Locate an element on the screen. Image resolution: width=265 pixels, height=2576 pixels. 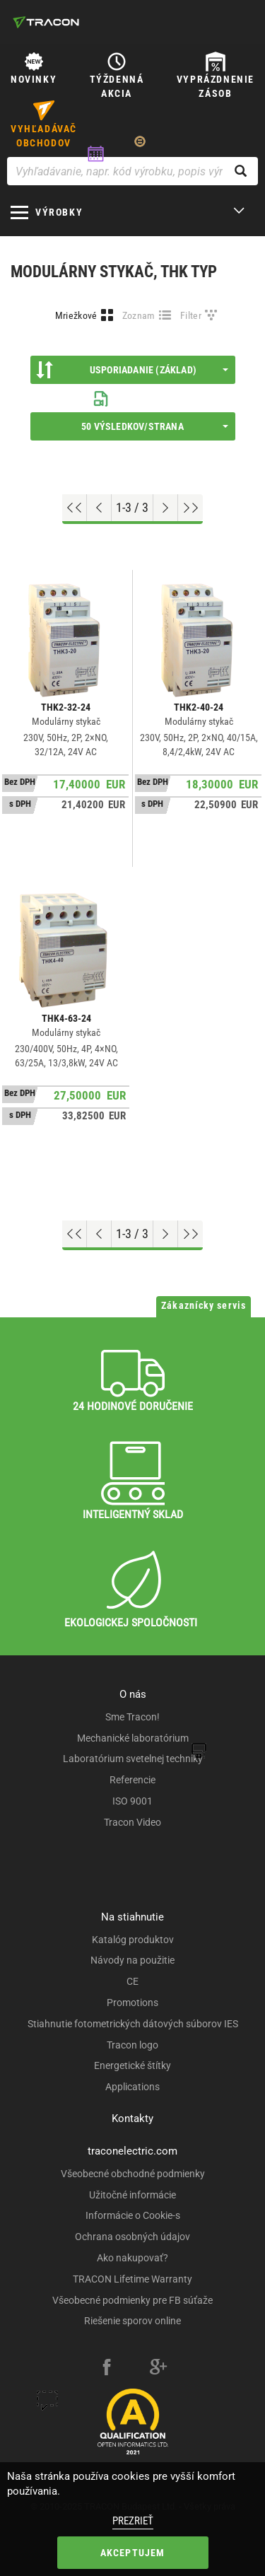
open a video file is located at coordinates (101, 399).